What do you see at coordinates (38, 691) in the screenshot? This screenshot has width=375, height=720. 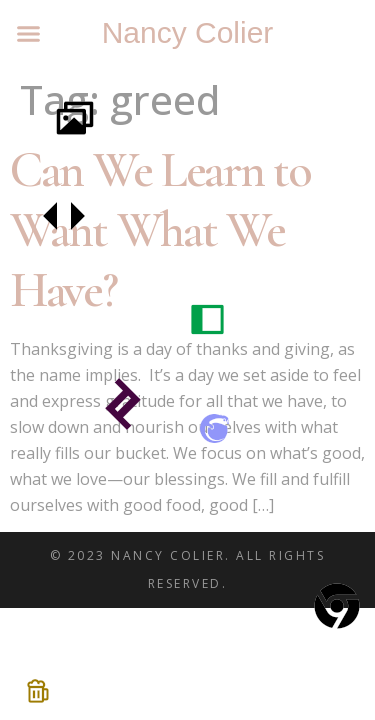 I see `browse nearby bars or pubs` at bounding box center [38, 691].